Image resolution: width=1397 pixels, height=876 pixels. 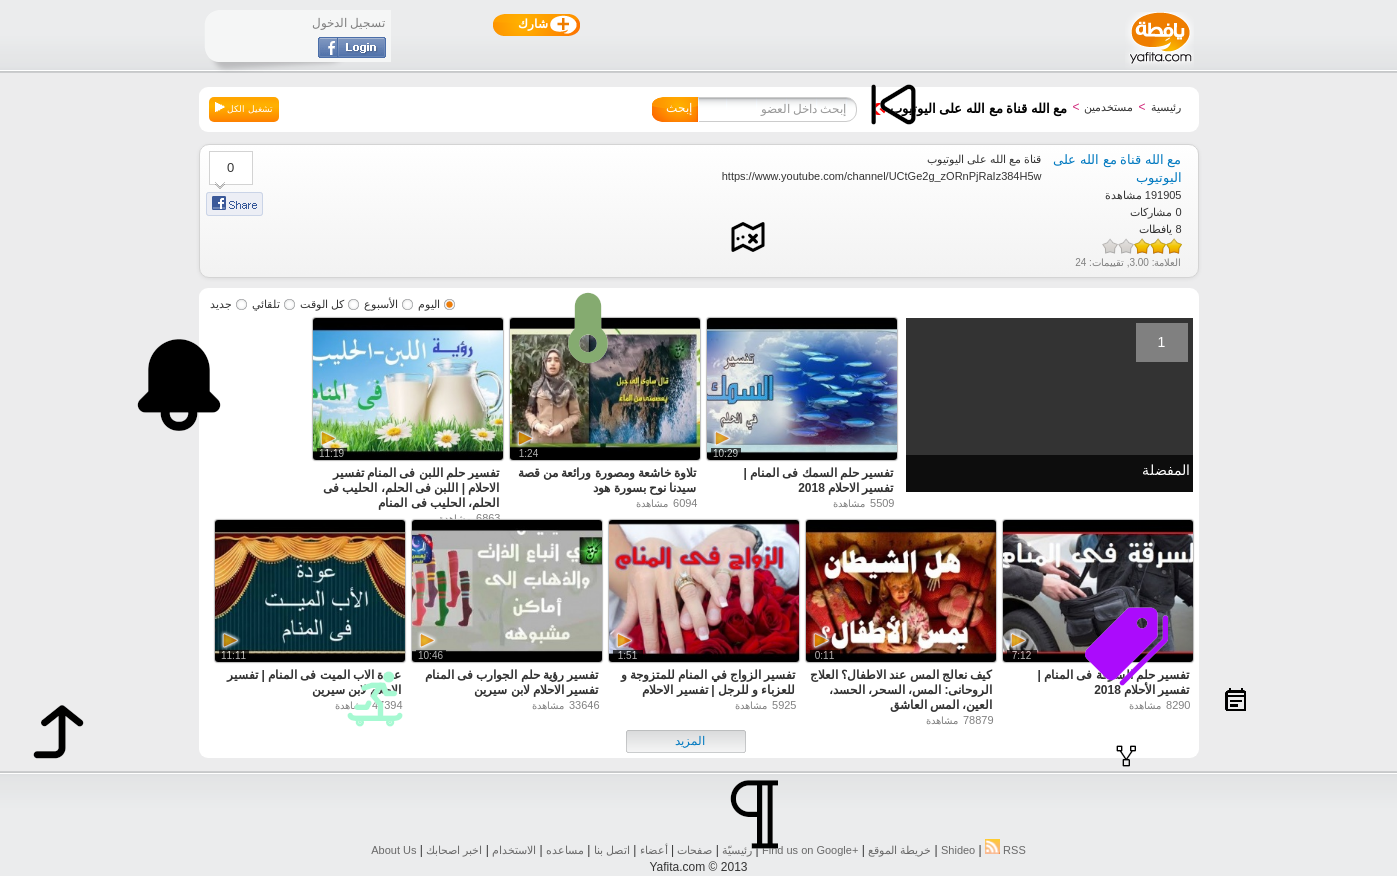 What do you see at coordinates (1127, 756) in the screenshot?
I see `view parent classes or supertypes in code hierarchy` at bounding box center [1127, 756].